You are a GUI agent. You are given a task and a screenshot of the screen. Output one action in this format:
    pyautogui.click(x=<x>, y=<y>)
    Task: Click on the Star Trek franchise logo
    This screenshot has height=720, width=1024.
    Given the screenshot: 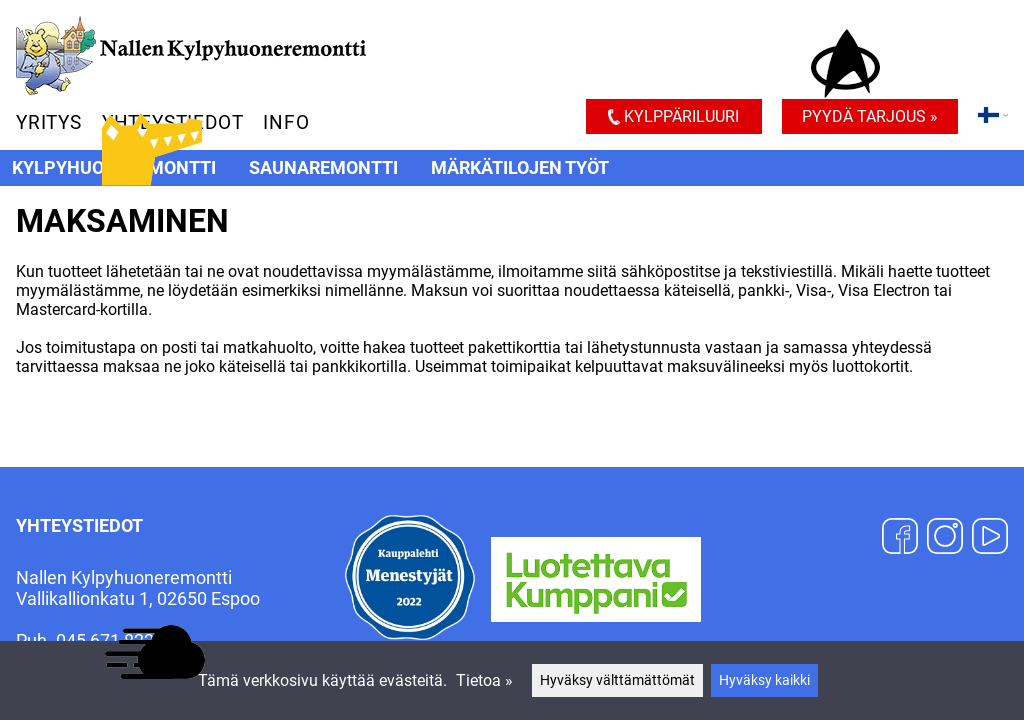 What is the action you would take?
    pyautogui.click(x=845, y=63)
    